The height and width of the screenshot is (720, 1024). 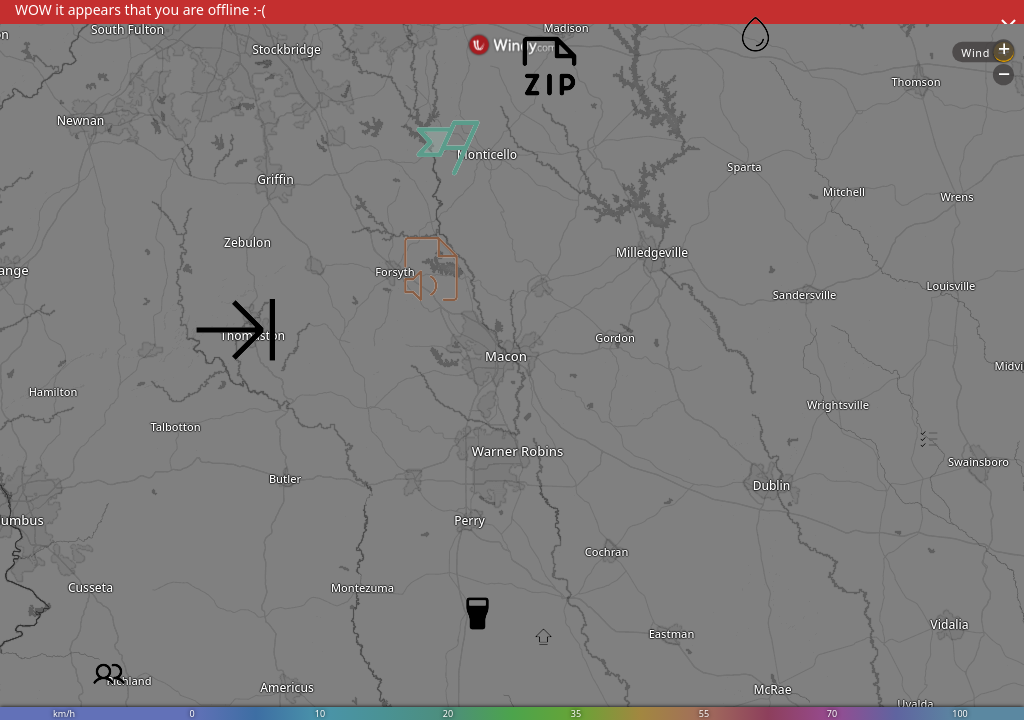 I want to click on open or extract a zip archive, so click(x=549, y=68).